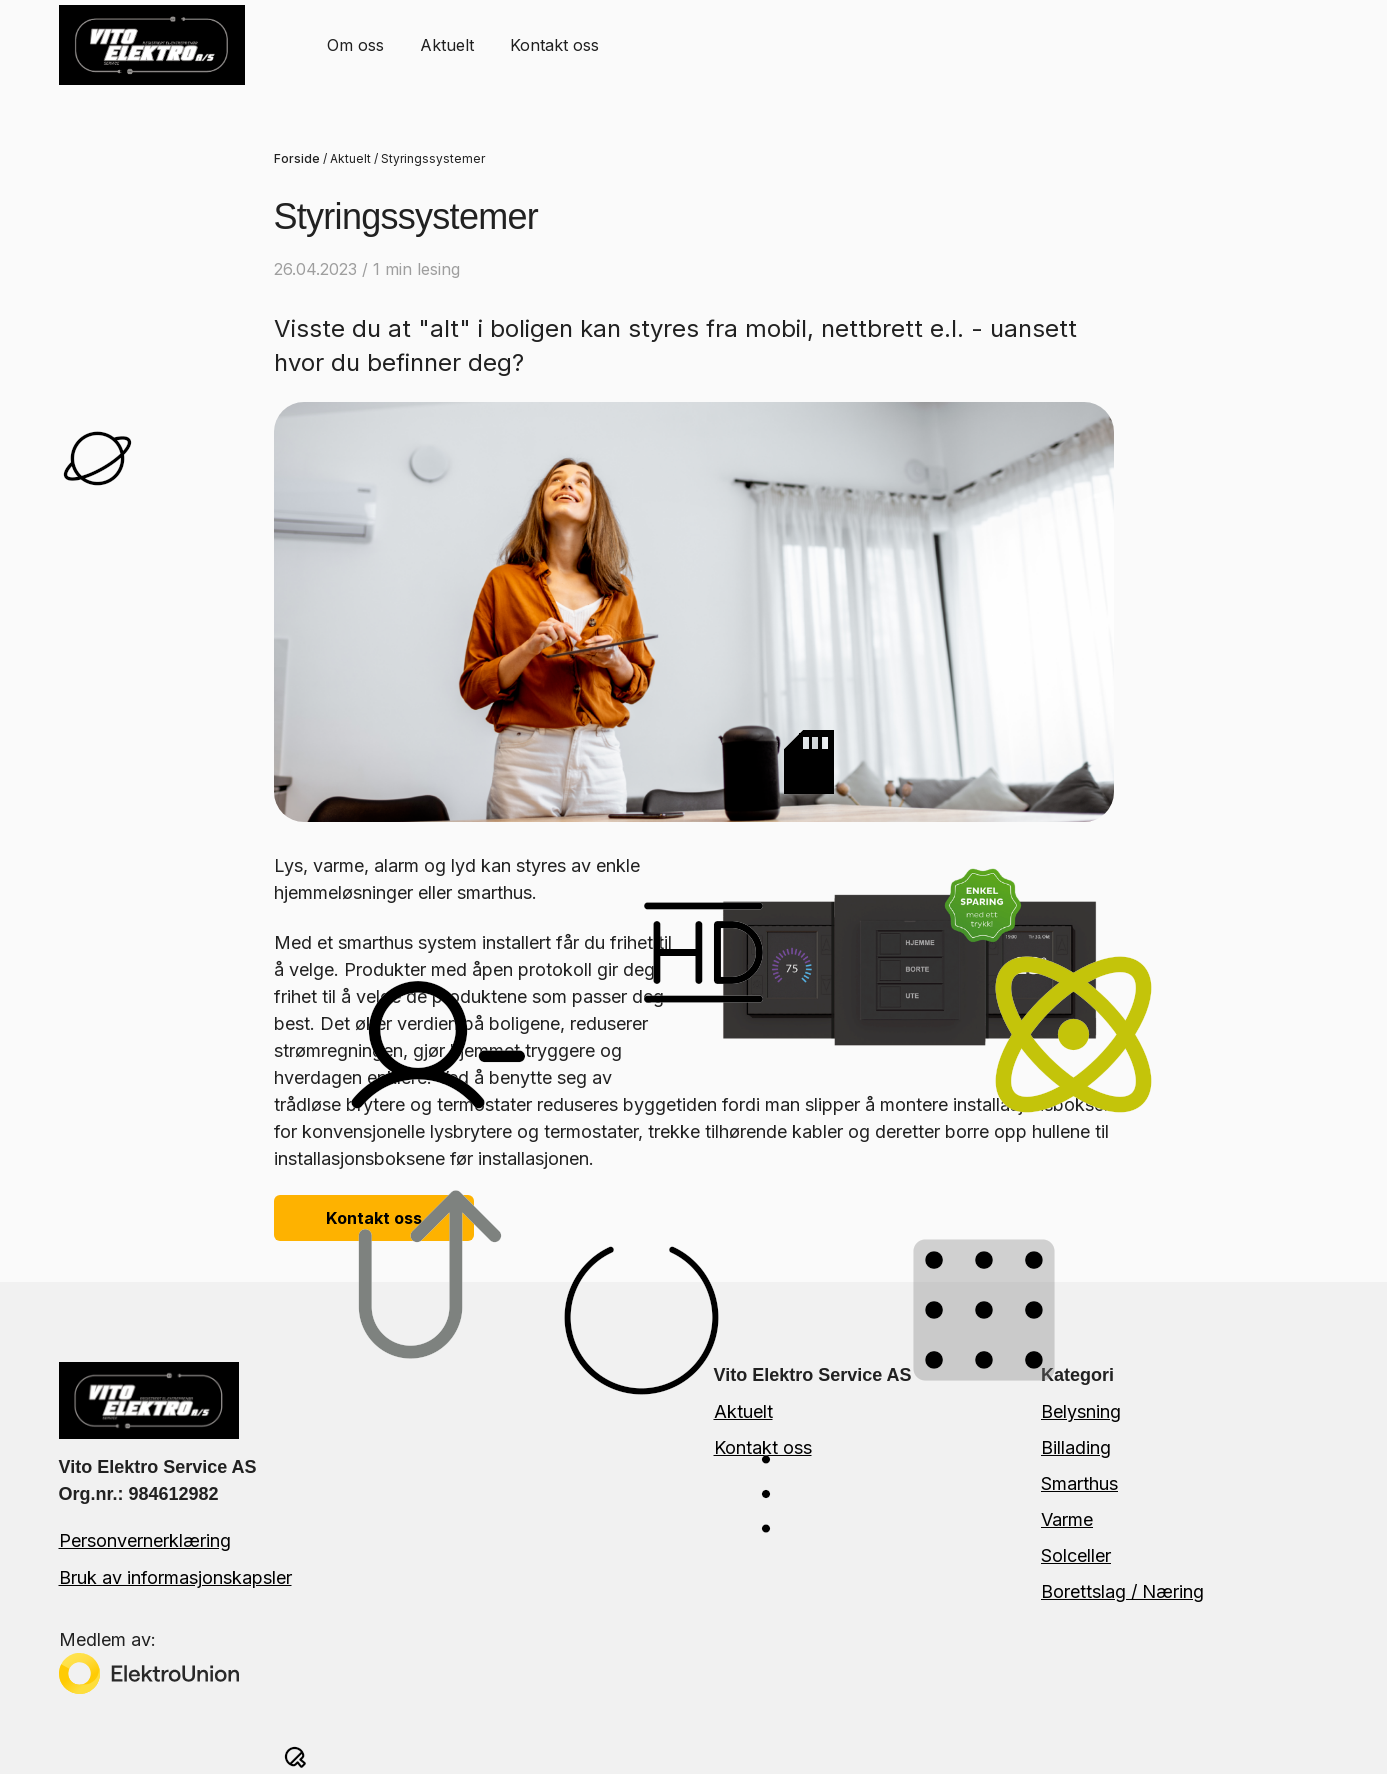  I want to click on open app drawer or launcher, so click(984, 1310).